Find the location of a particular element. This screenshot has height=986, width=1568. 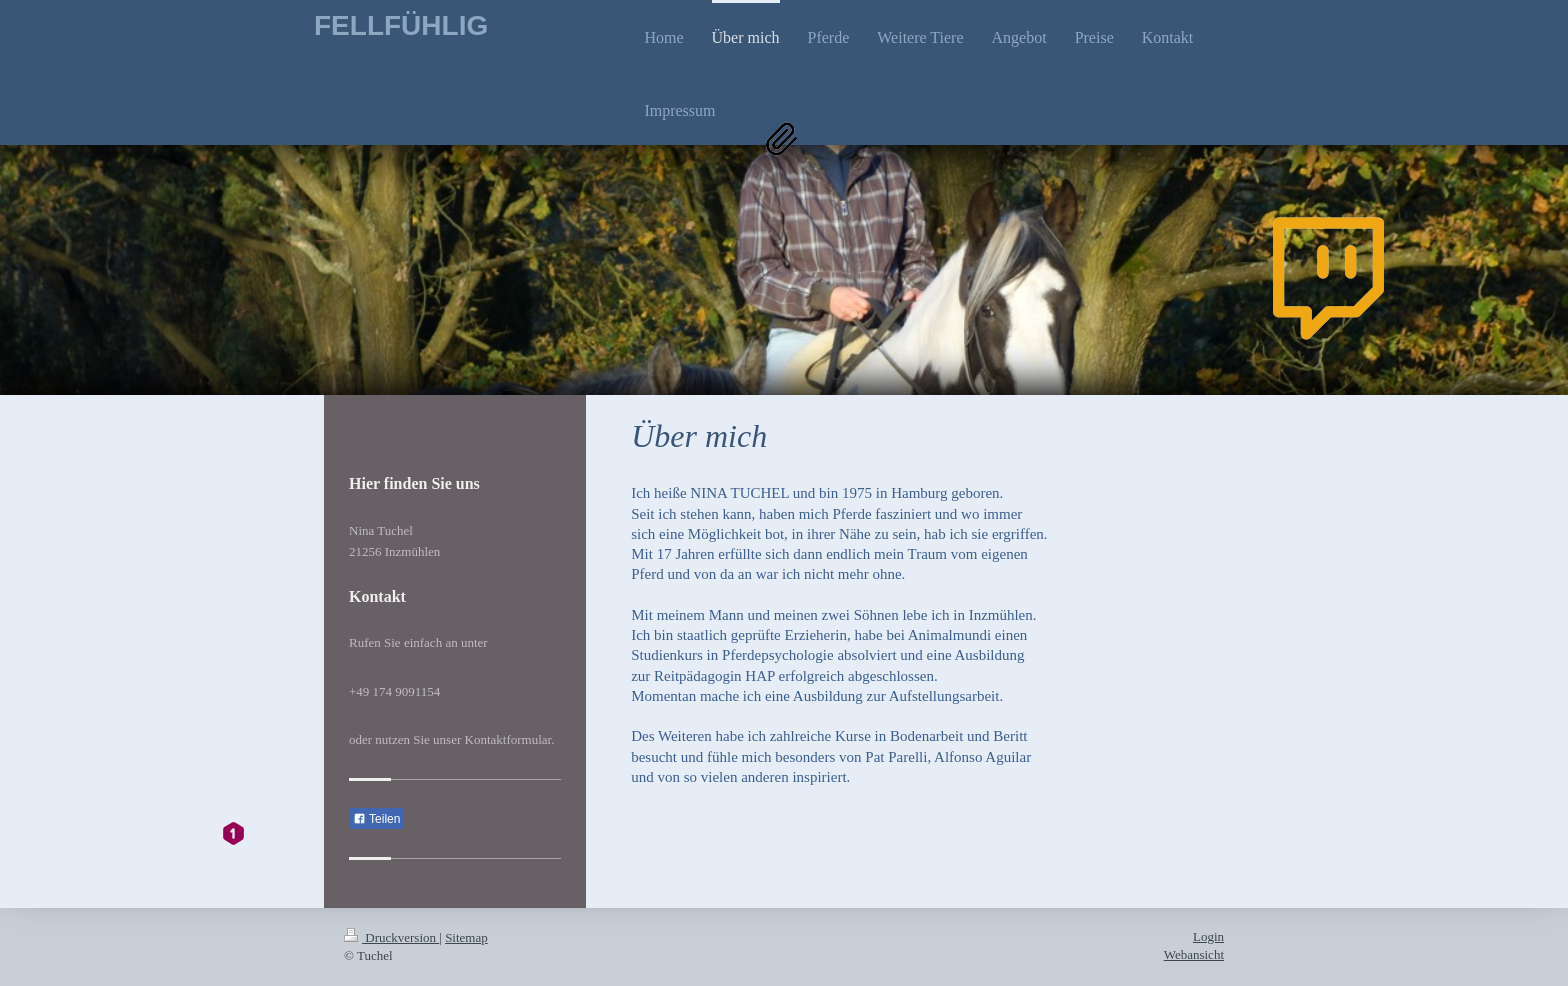

indicates step one in a multi-step process is located at coordinates (233, 833).